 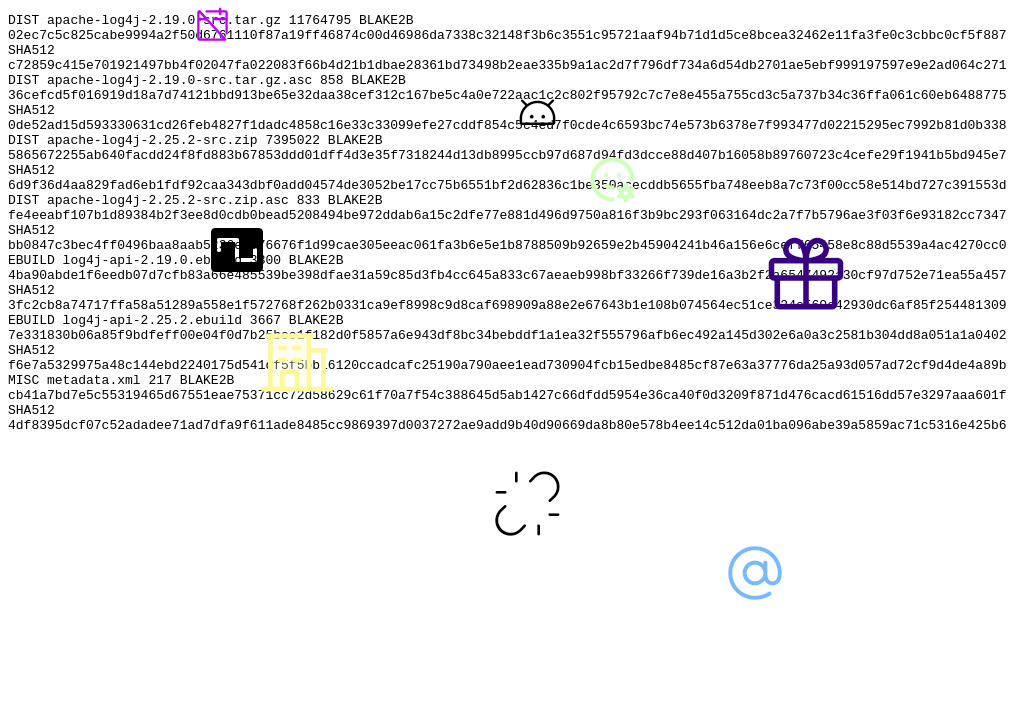 What do you see at coordinates (294, 362) in the screenshot?
I see `view office or workplace location` at bounding box center [294, 362].